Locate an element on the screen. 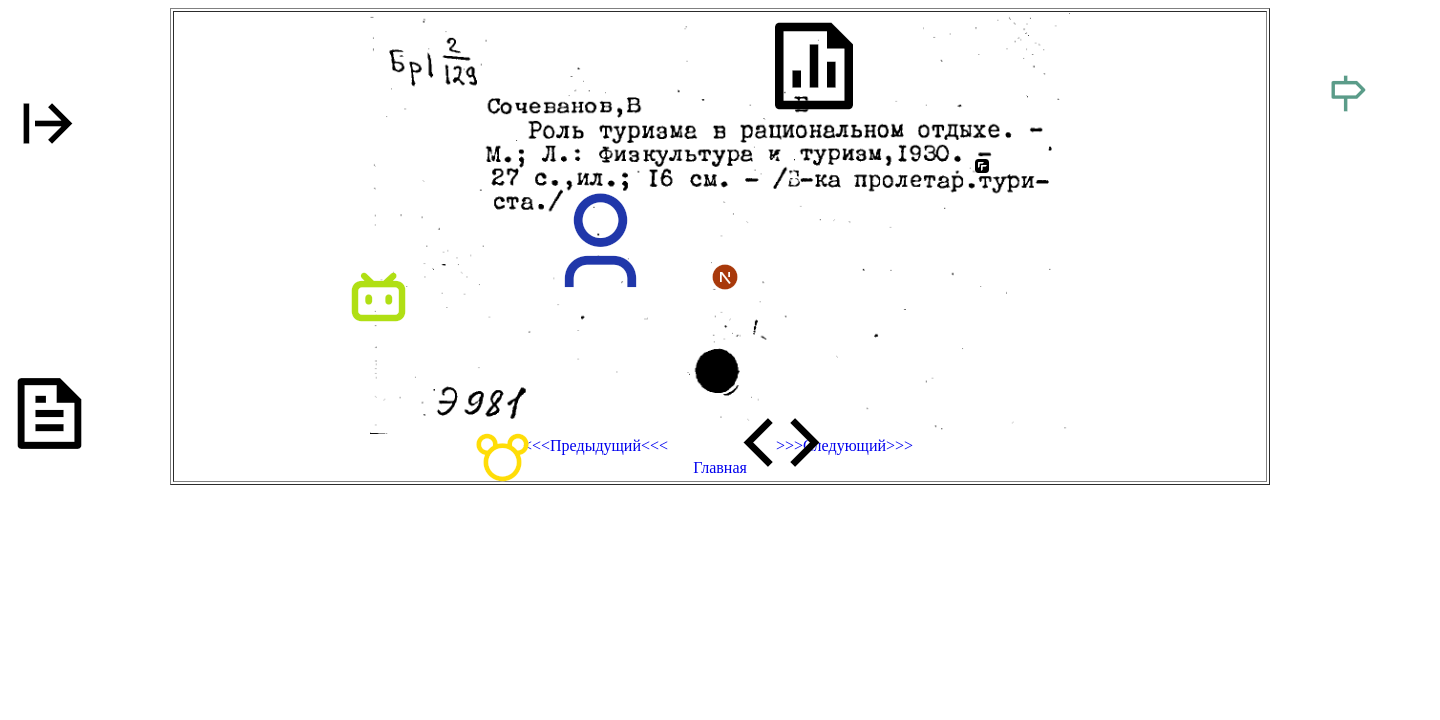 Image resolution: width=1440 pixels, height=720 pixels. red river brand logo is located at coordinates (982, 166).